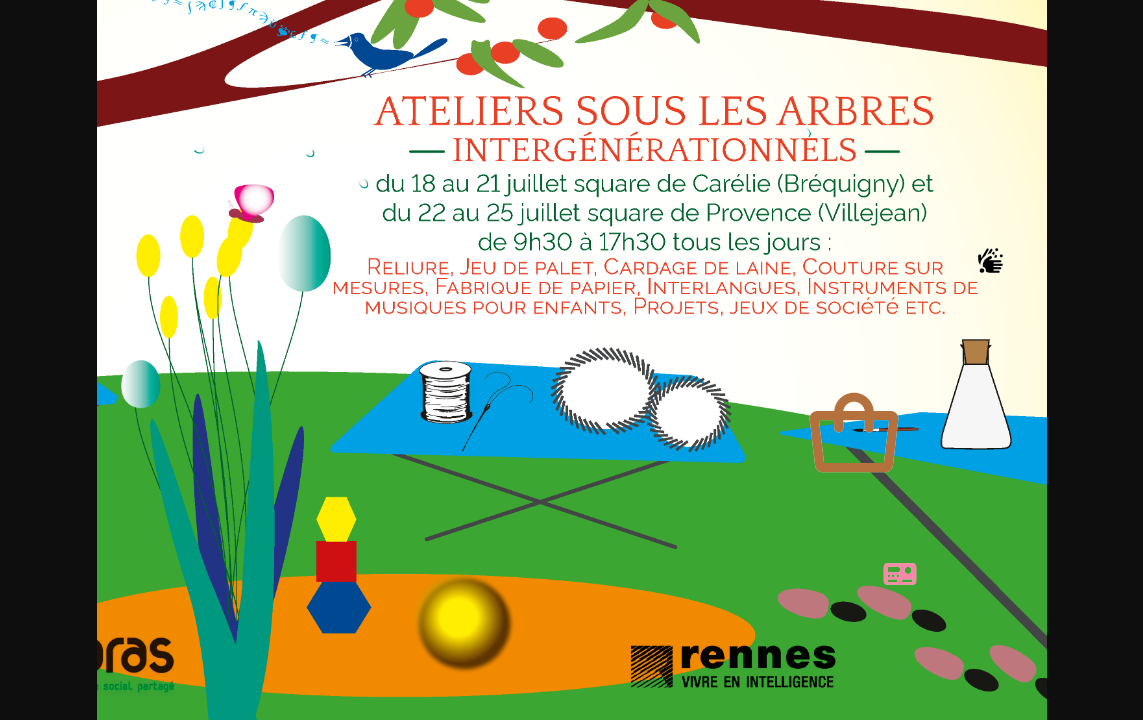 This screenshot has width=1143, height=720. I want to click on wash your hands reminder, so click(990, 260).